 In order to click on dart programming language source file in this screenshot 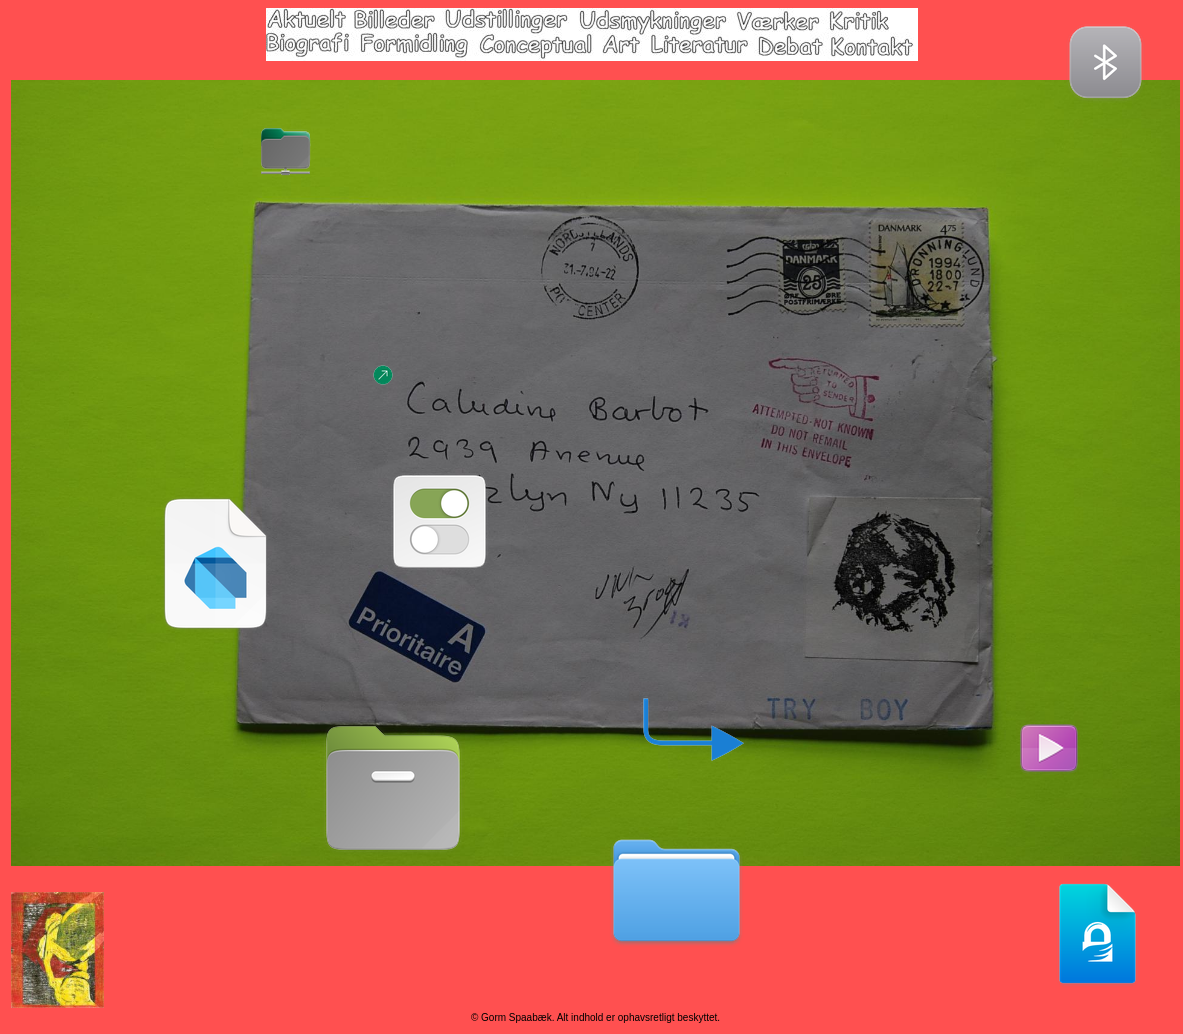, I will do `click(215, 563)`.